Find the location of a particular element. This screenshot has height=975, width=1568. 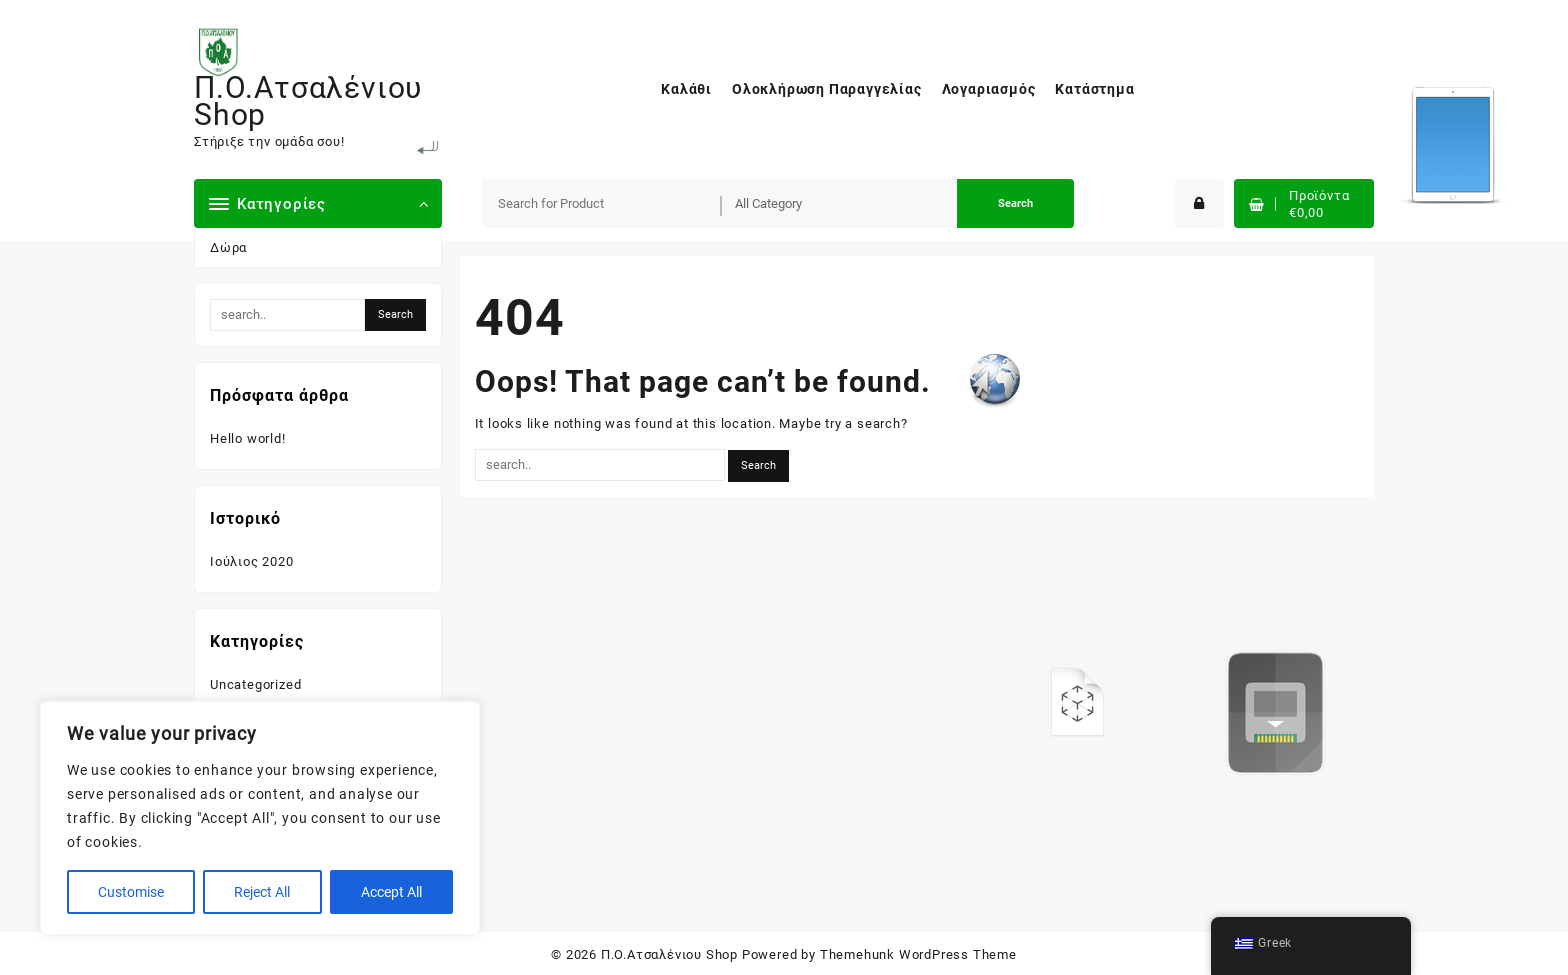

iPad with cellular connectivity is located at coordinates (1453, 144).